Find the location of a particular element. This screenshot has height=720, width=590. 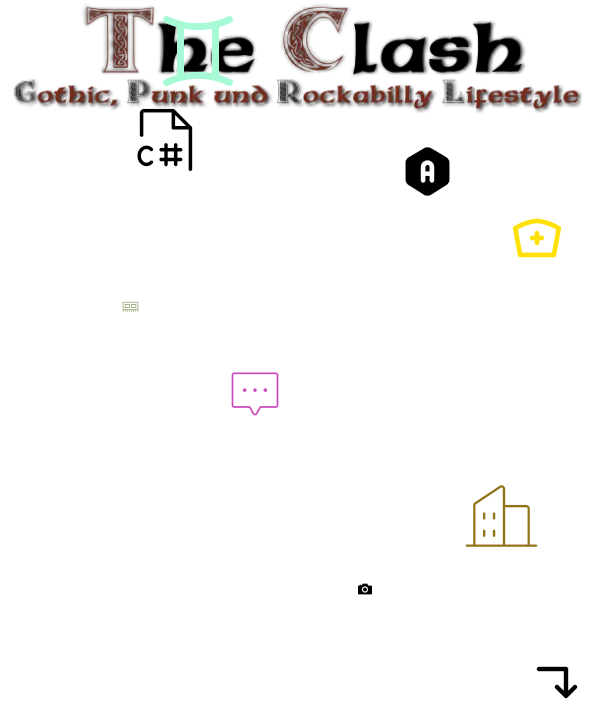

view device memory or RAM usage is located at coordinates (130, 306).